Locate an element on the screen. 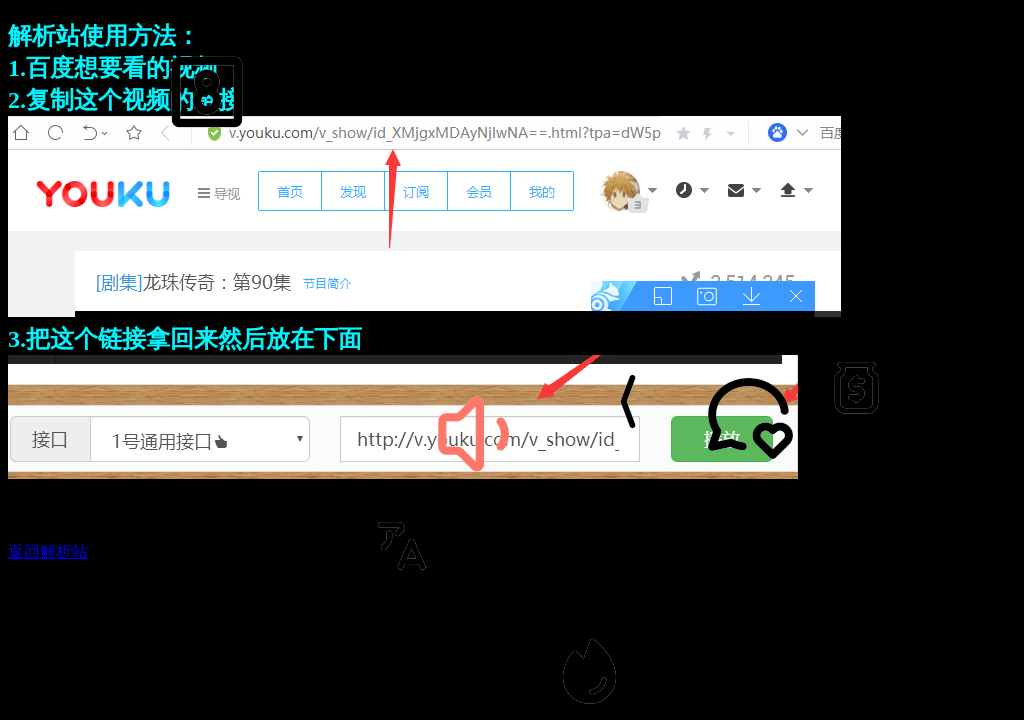 This screenshot has width=1024, height=720. navigate to the previous item or page is located at coordinates (629, 401).